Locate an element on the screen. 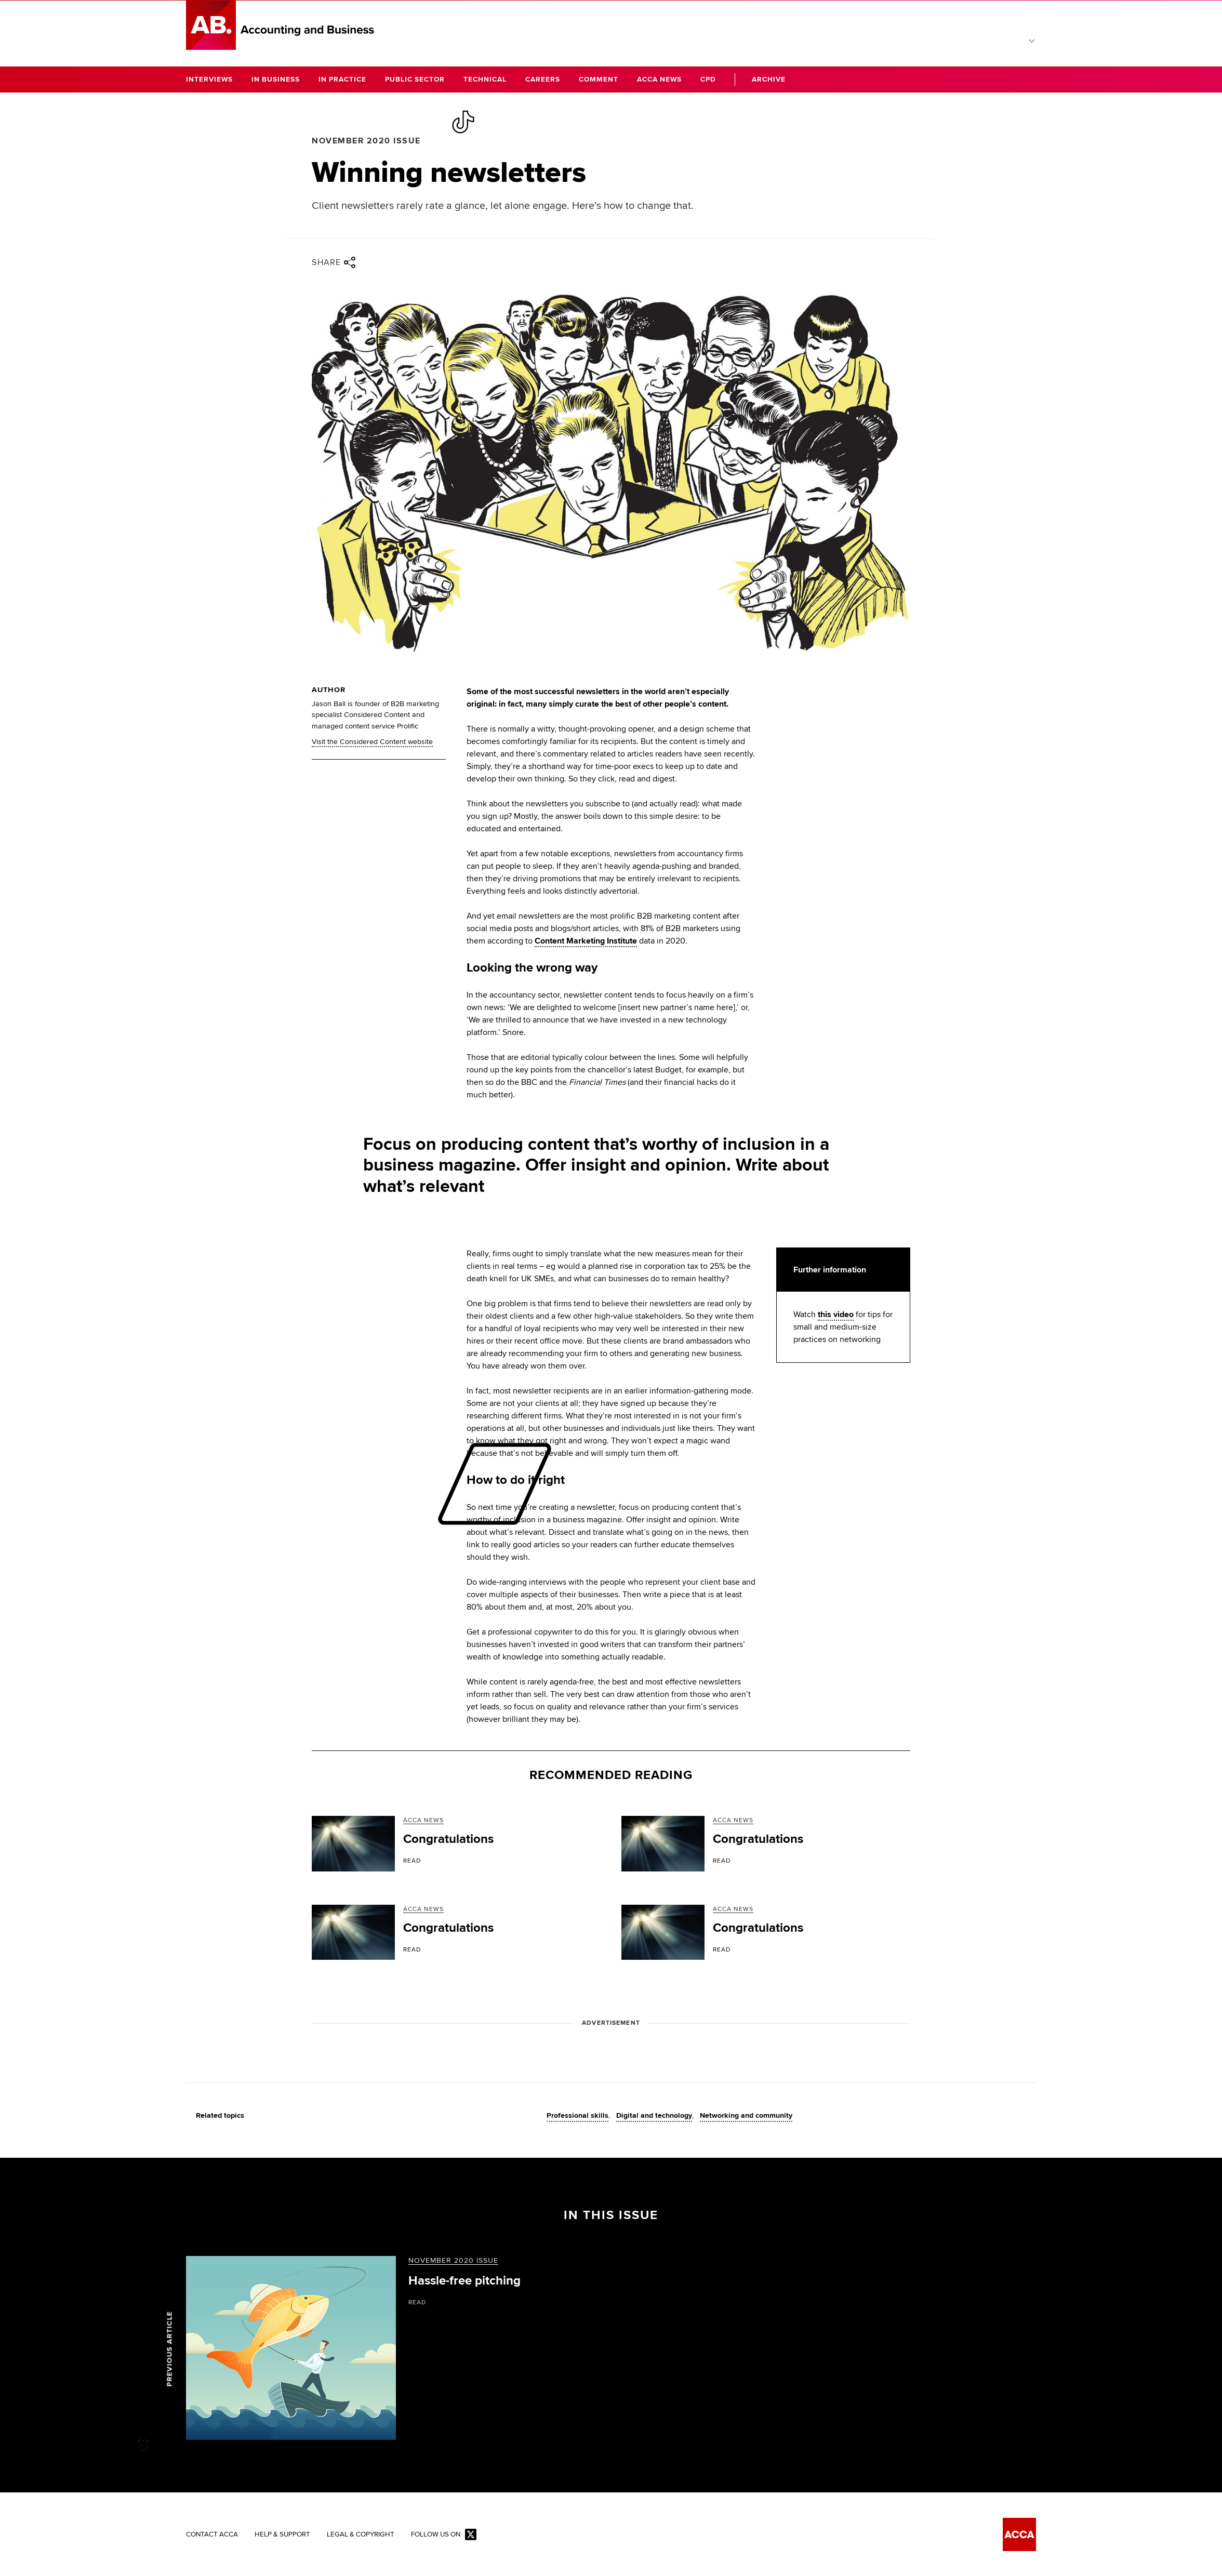 Image resolution: width=1222 pixels, height=2576 pixels. snooze an alarm or reminder is located at coordinates (143, 2444).